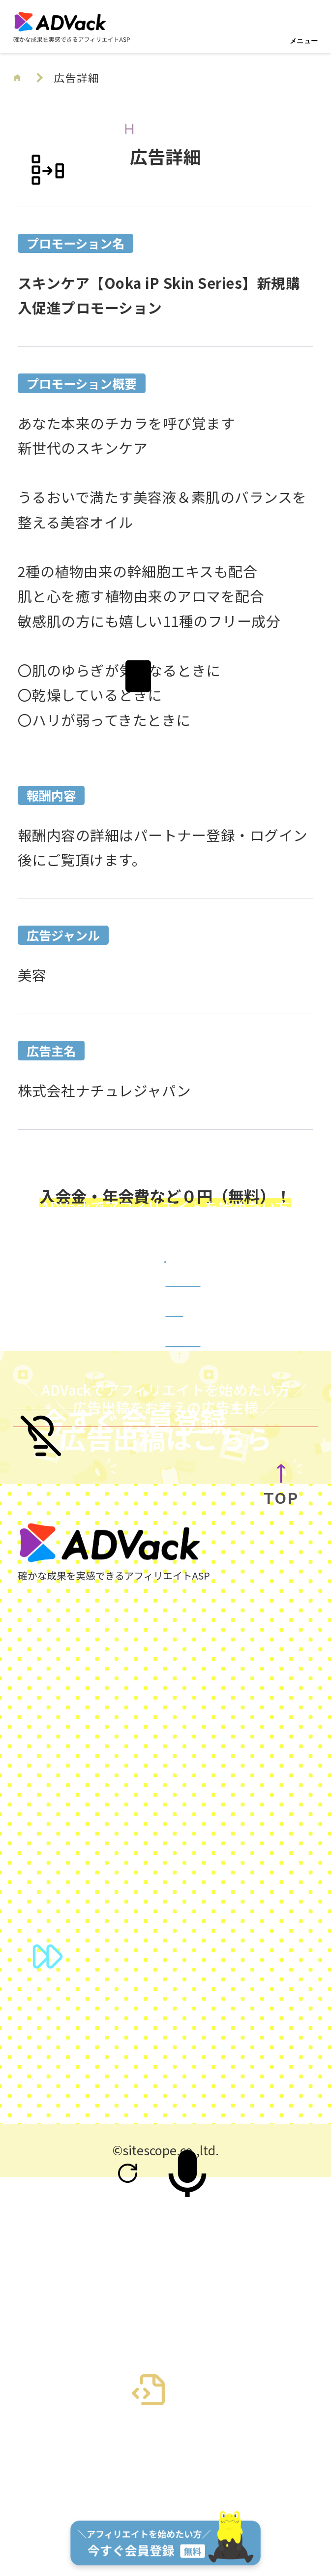 Image resolution: width=331 pixels, height=2576 pixels. Describe the element at coordinates (47, 170) in the screenshot. I see `combine or merge multiple items into one` at that location.